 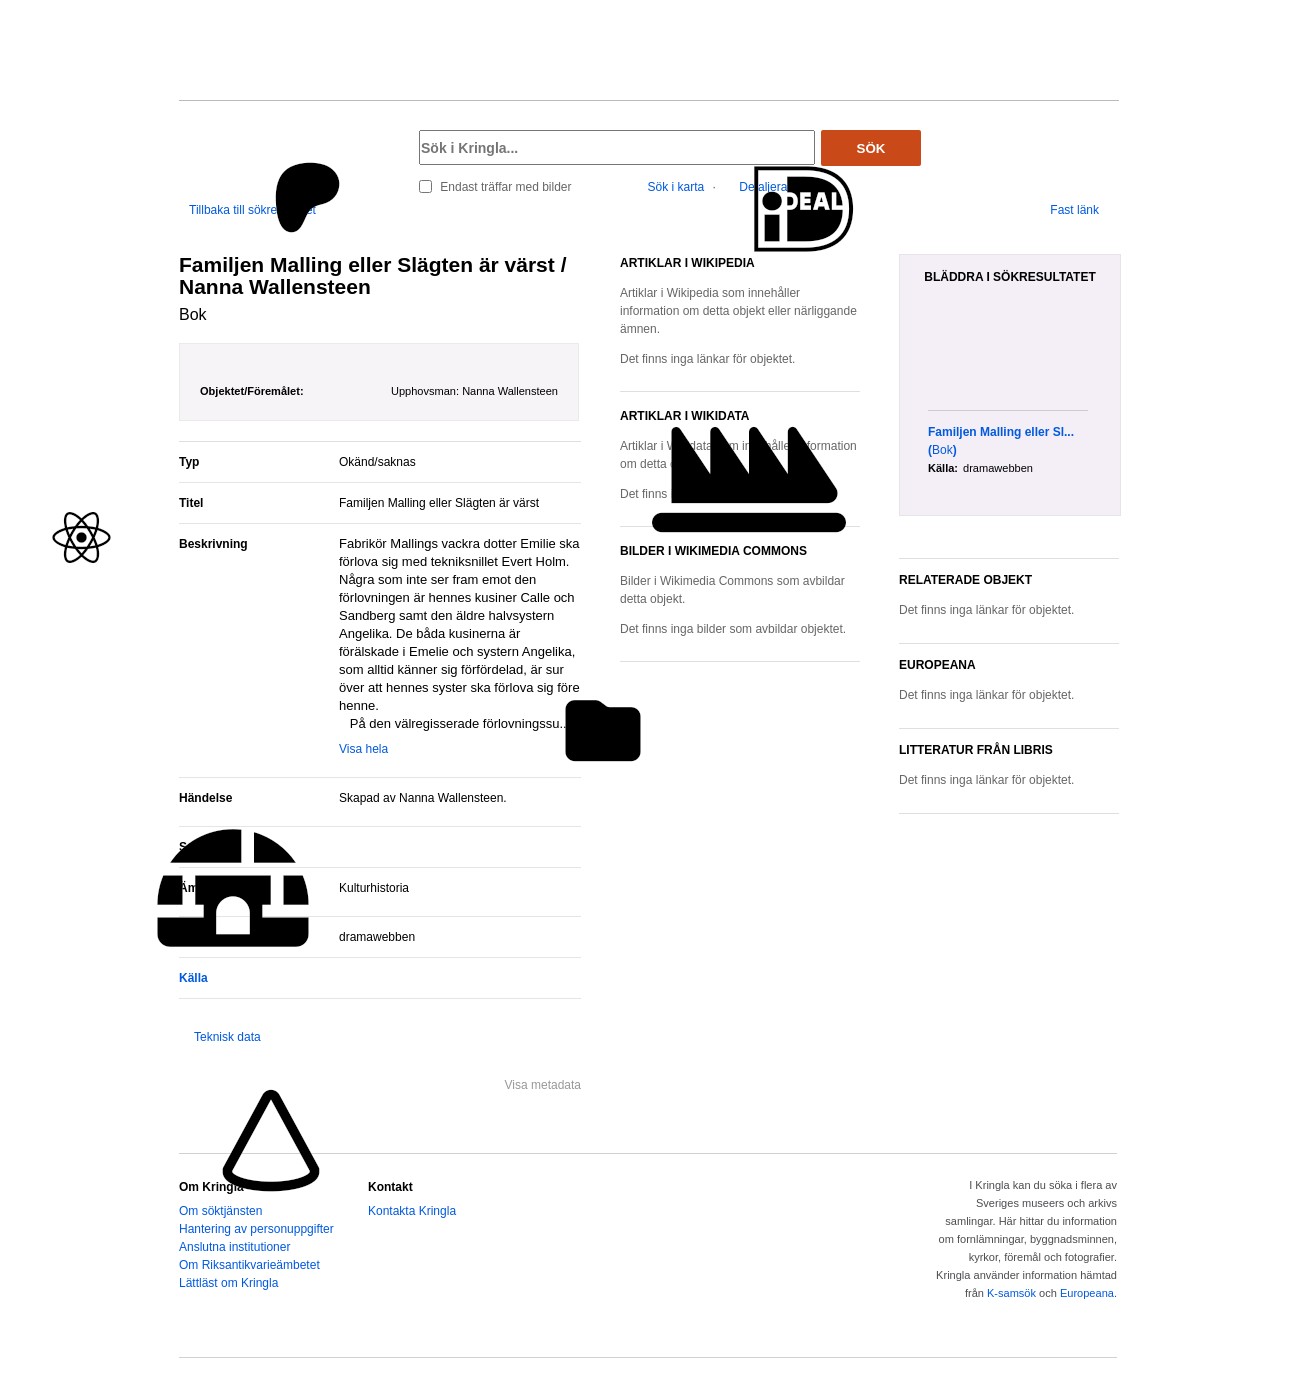 What do you see at coordinates (271, 1143) in the screenshot?
I see `indicates 3D or shape tools` at bounding box center [271, 1143].